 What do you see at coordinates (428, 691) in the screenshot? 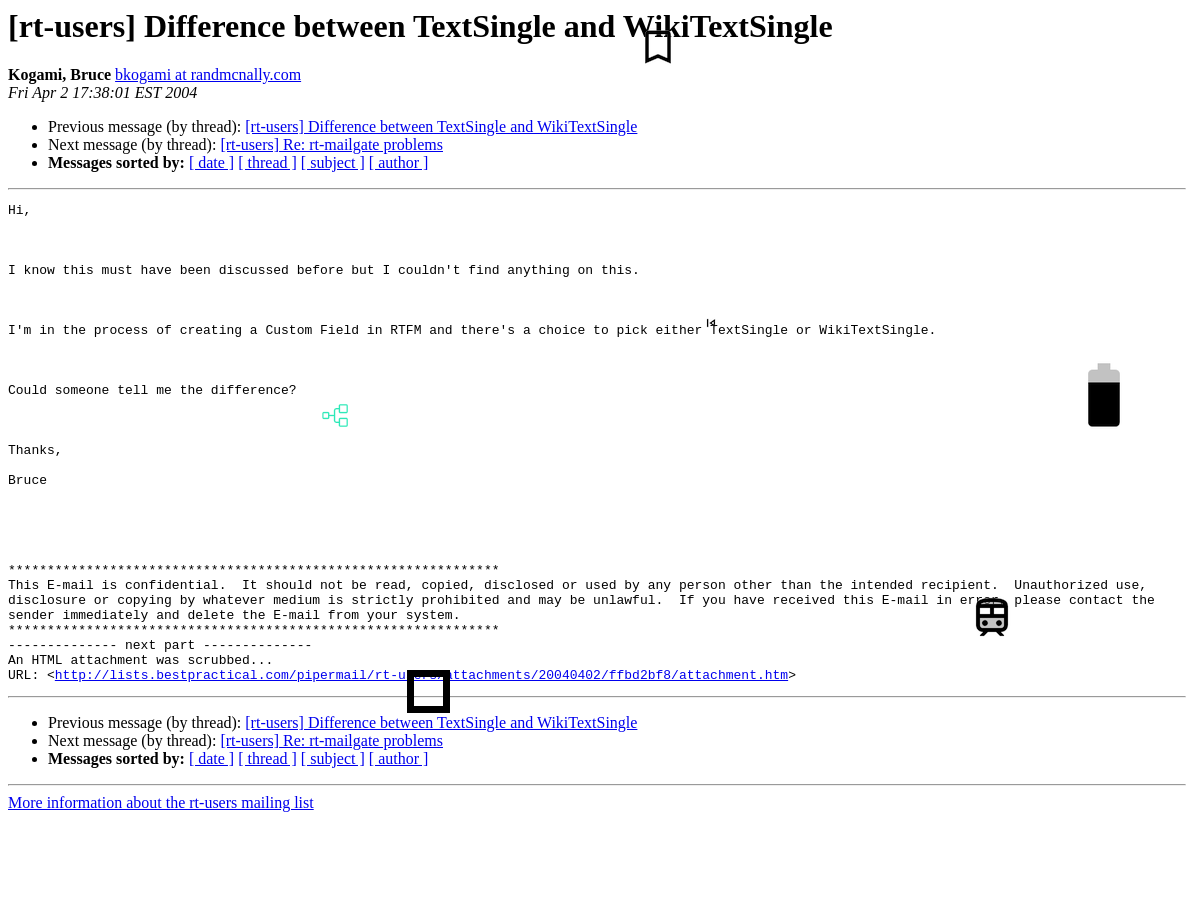
I see `stop media playback` at bounding box center [428, 691].